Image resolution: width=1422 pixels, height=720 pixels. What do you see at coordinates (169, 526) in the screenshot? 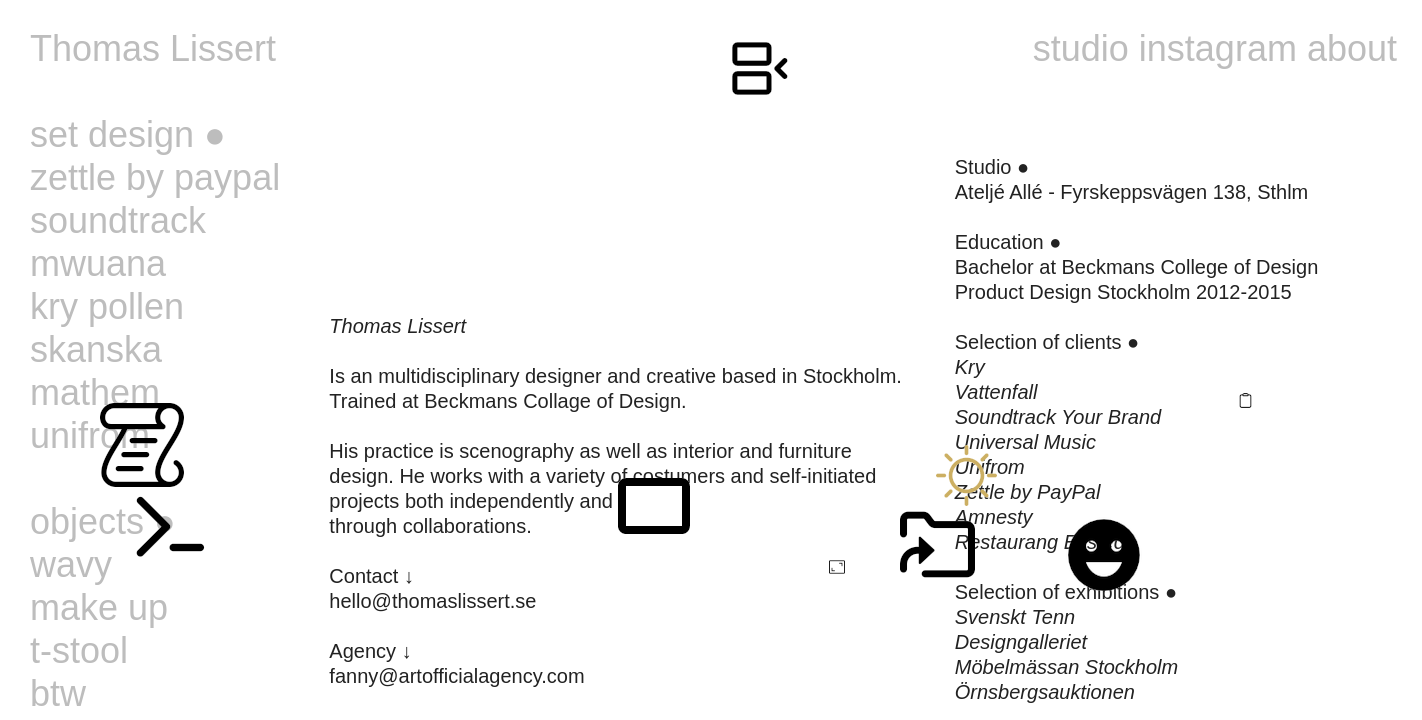
I see `open command palette` at bounding box center [169, 526].